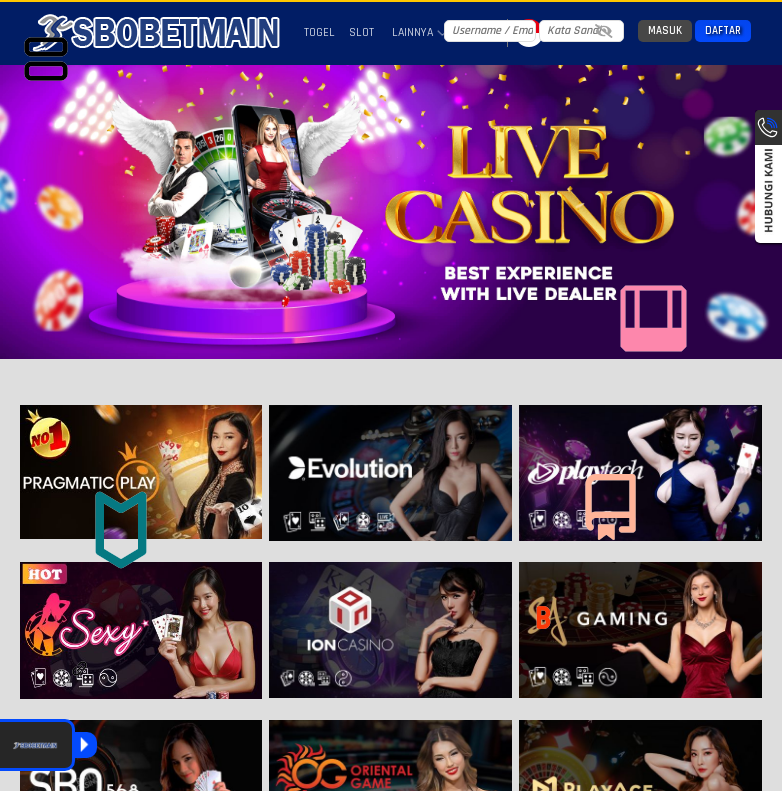 The width and height of the screenshot is (782, 791). I want to click on view your profile badge or achievement, so click(121, 530).